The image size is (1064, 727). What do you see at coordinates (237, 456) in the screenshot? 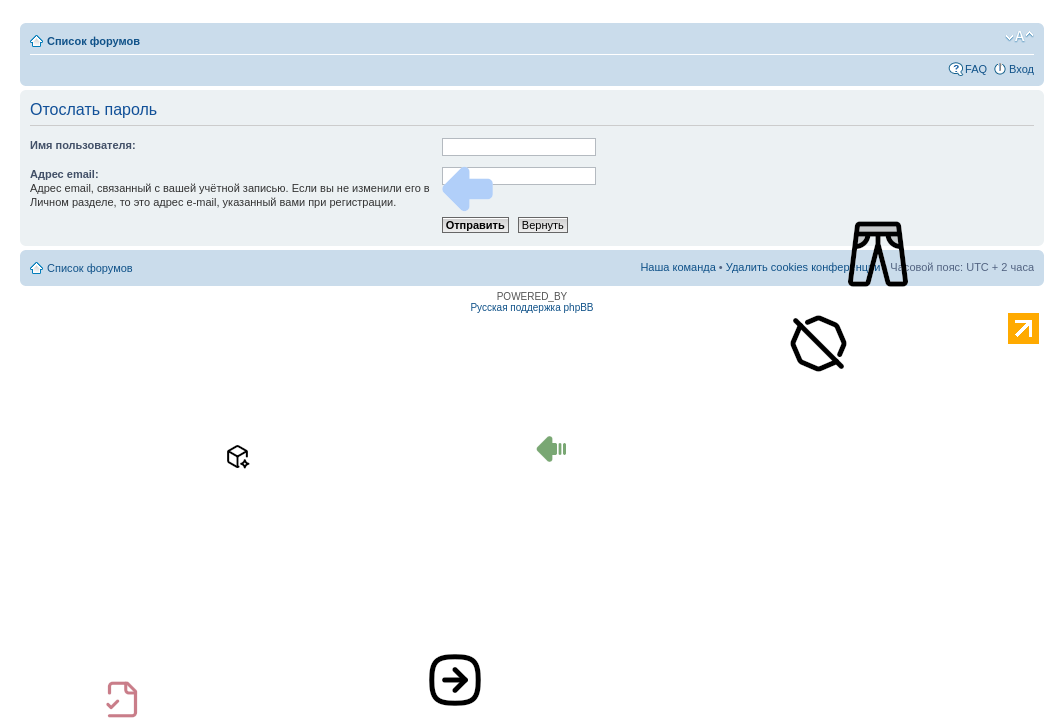
I see `generate 3D model with AI` at bounding box center [237, 456].